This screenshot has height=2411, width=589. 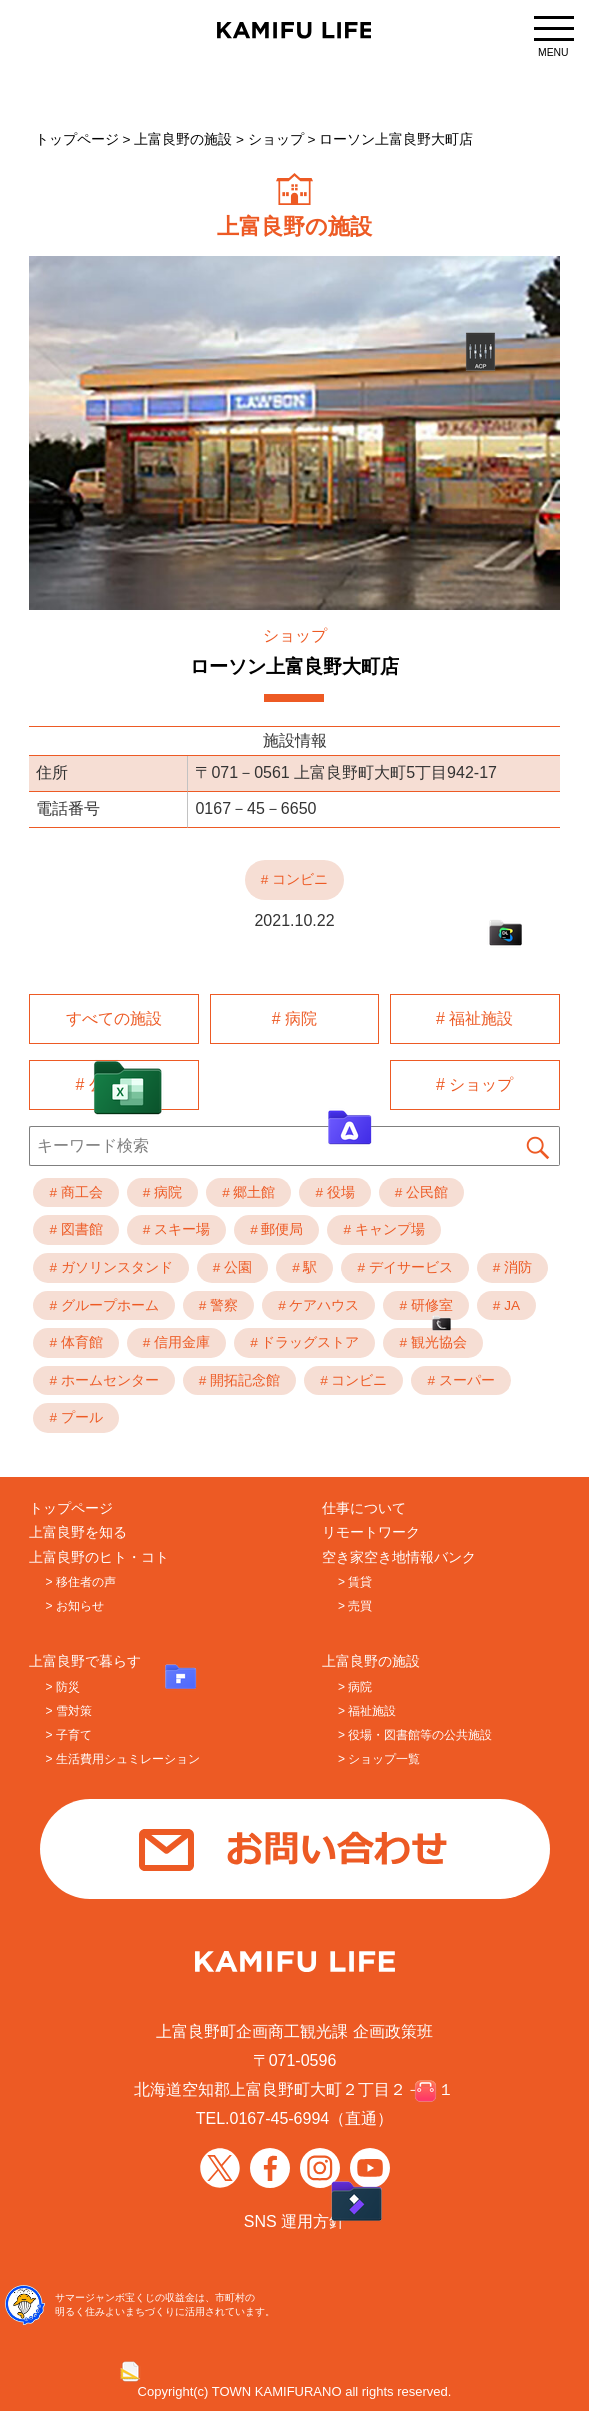 What do you see at coordinates (127, 1089) in the screenshot?
I see `open folder containing excel spreadsheets` at bounding box center [127, 1089].